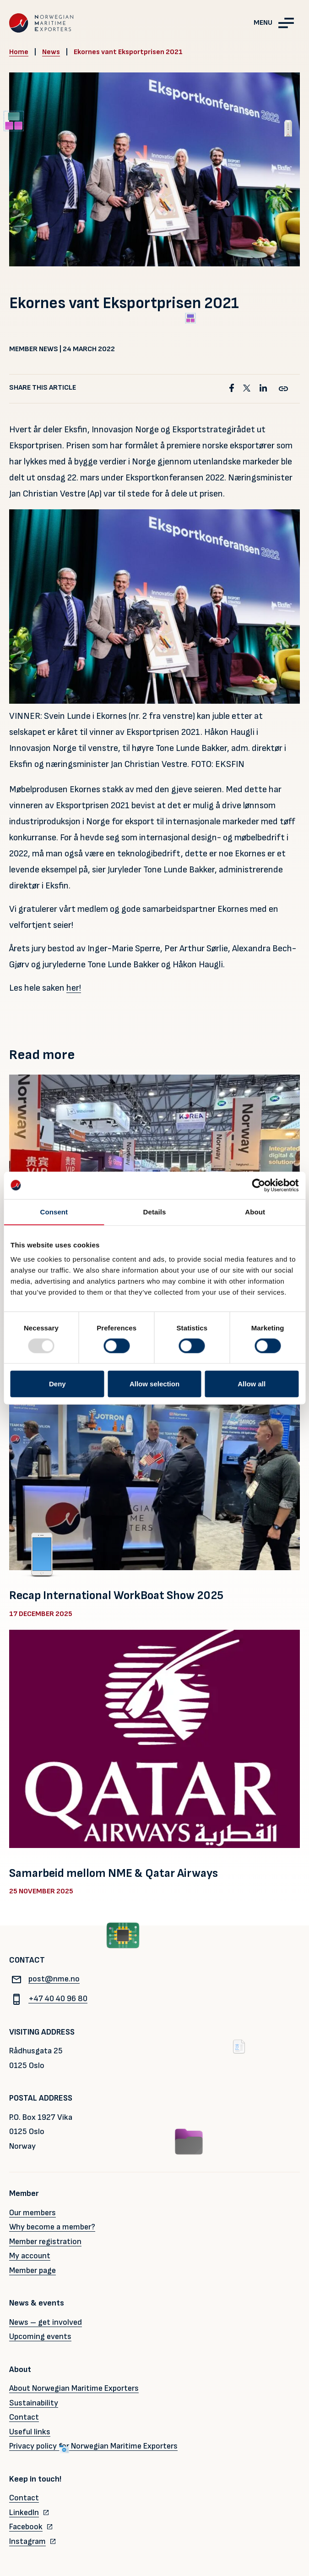 The height and width of the screenshot is (2576, 309). What do you see at coordinates (239, 2046) in the screenshot?
I see `a hancom hangul word processor document file` at bounding box center [239, 2046].